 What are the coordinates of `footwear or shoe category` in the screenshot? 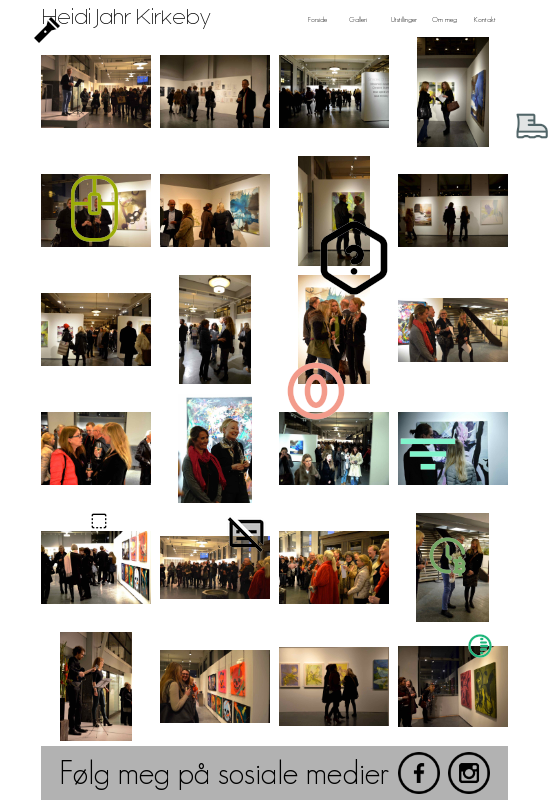 It's located at (531, 126).